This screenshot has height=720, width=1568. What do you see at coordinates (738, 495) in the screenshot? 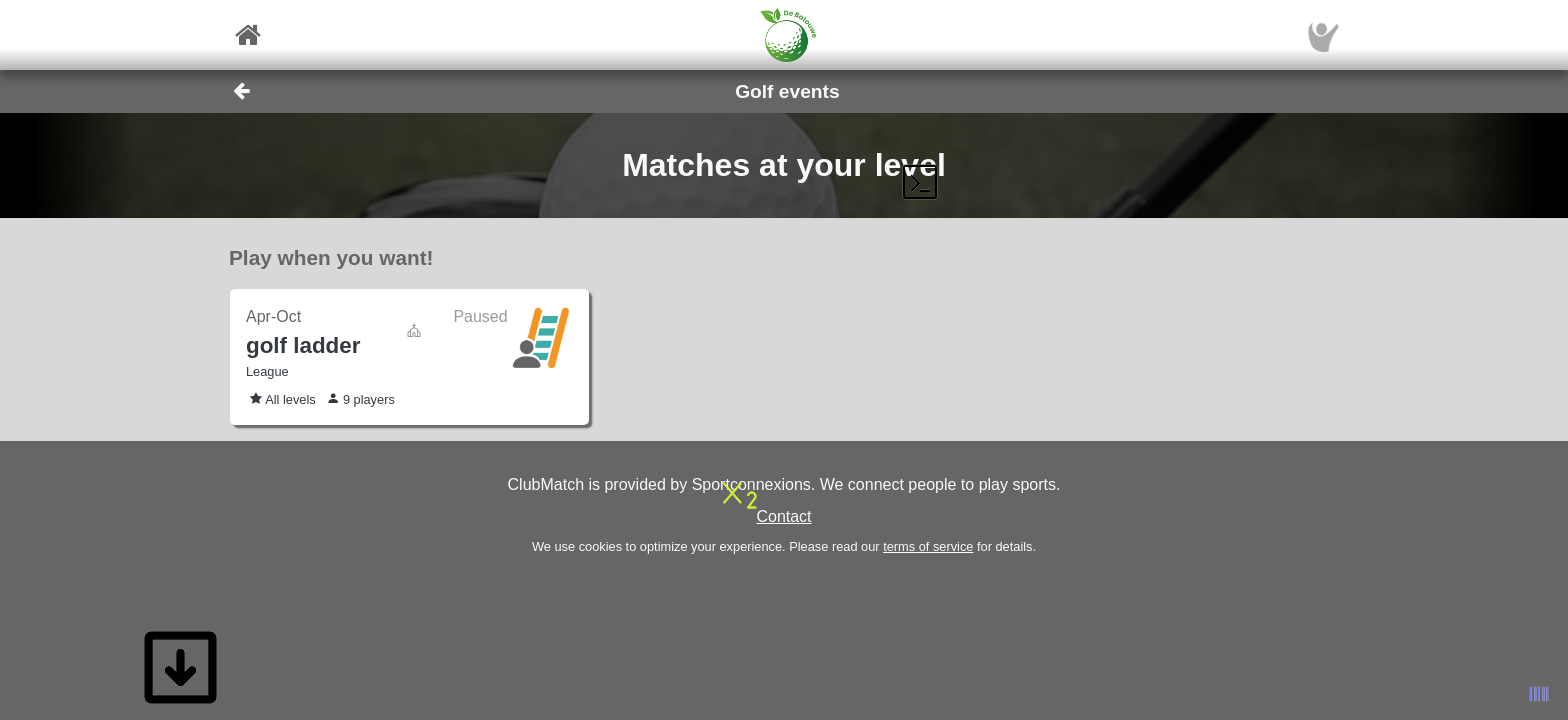
I see `format text as subscript` at bounding box center [738, 495].